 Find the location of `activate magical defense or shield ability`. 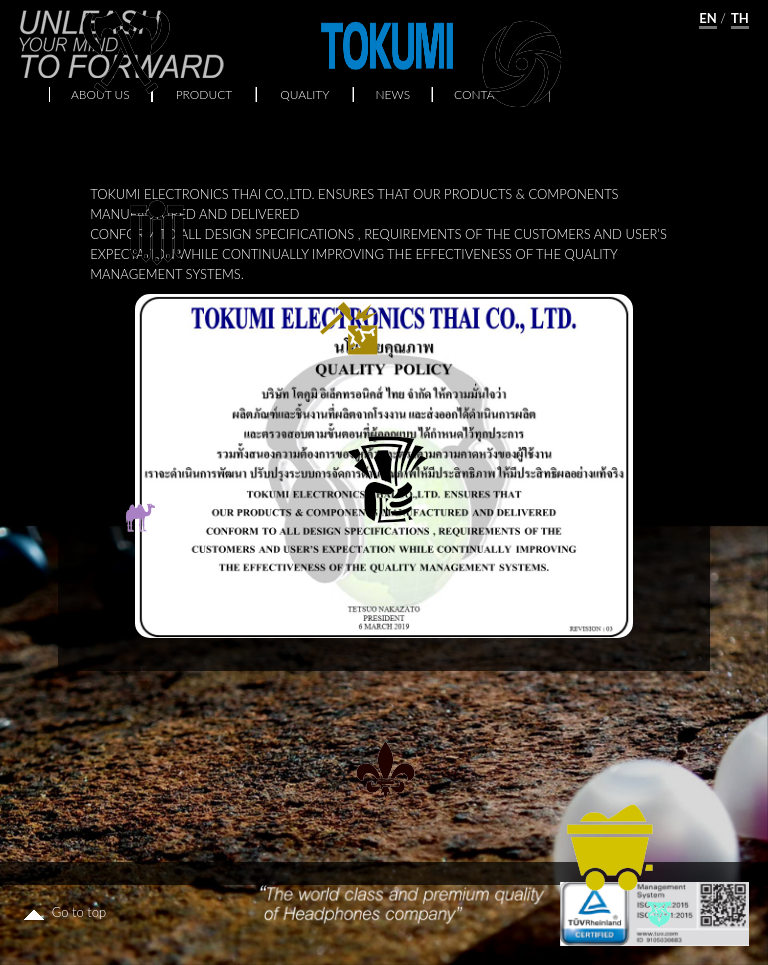

activate magical defense or shield ability is located at coordinates (659, 915).